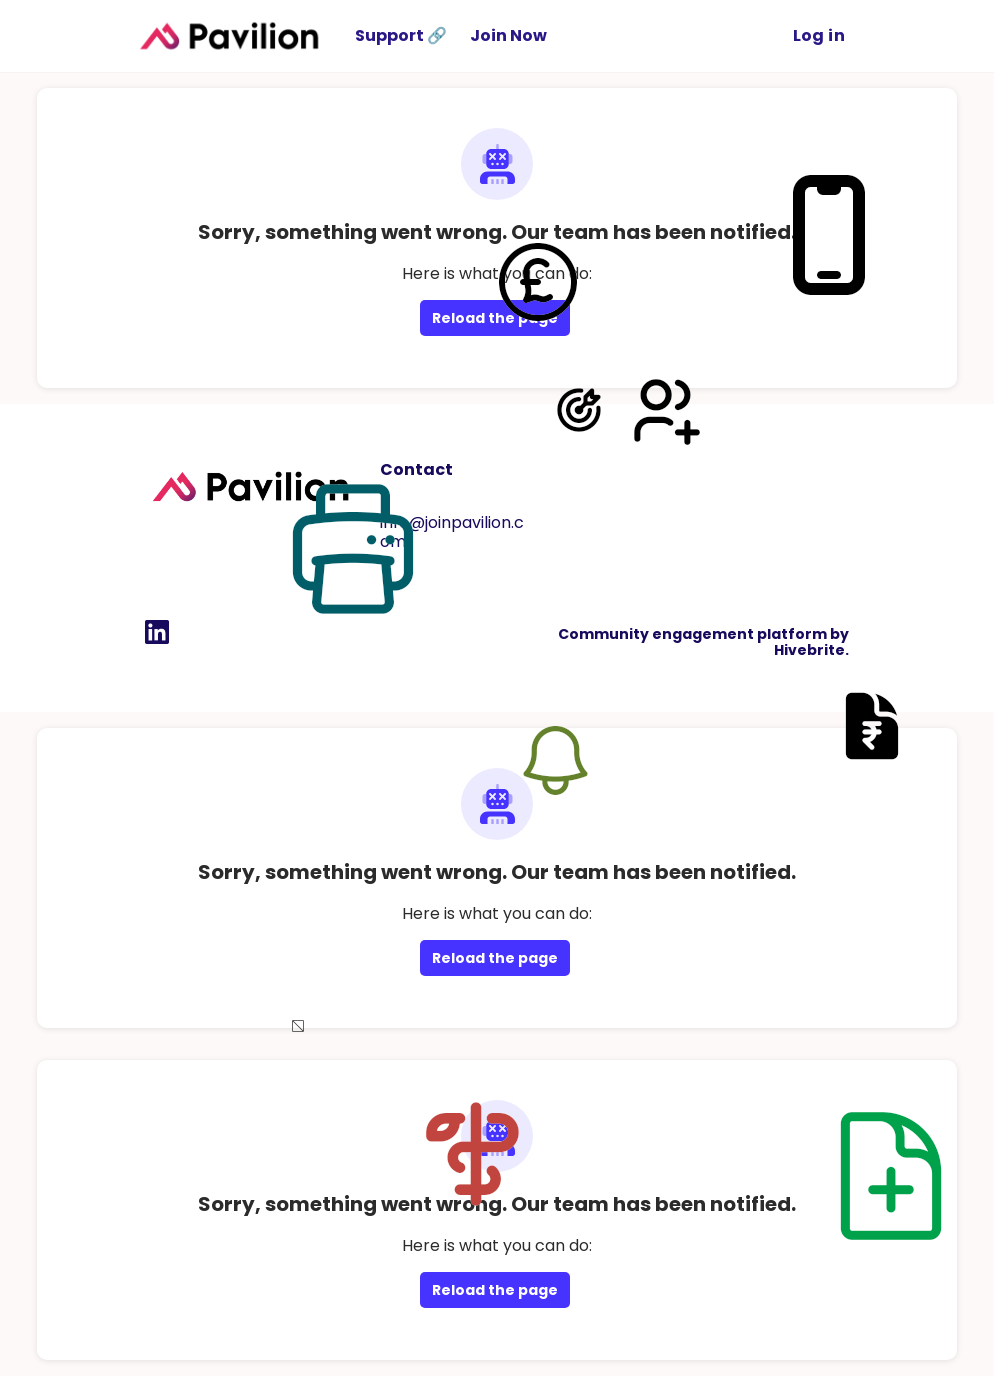  What do you see at coordinates (872, 726) in the screenshot?
I see `view invoice or billing document in rupees` at bounding box center [872, 726].